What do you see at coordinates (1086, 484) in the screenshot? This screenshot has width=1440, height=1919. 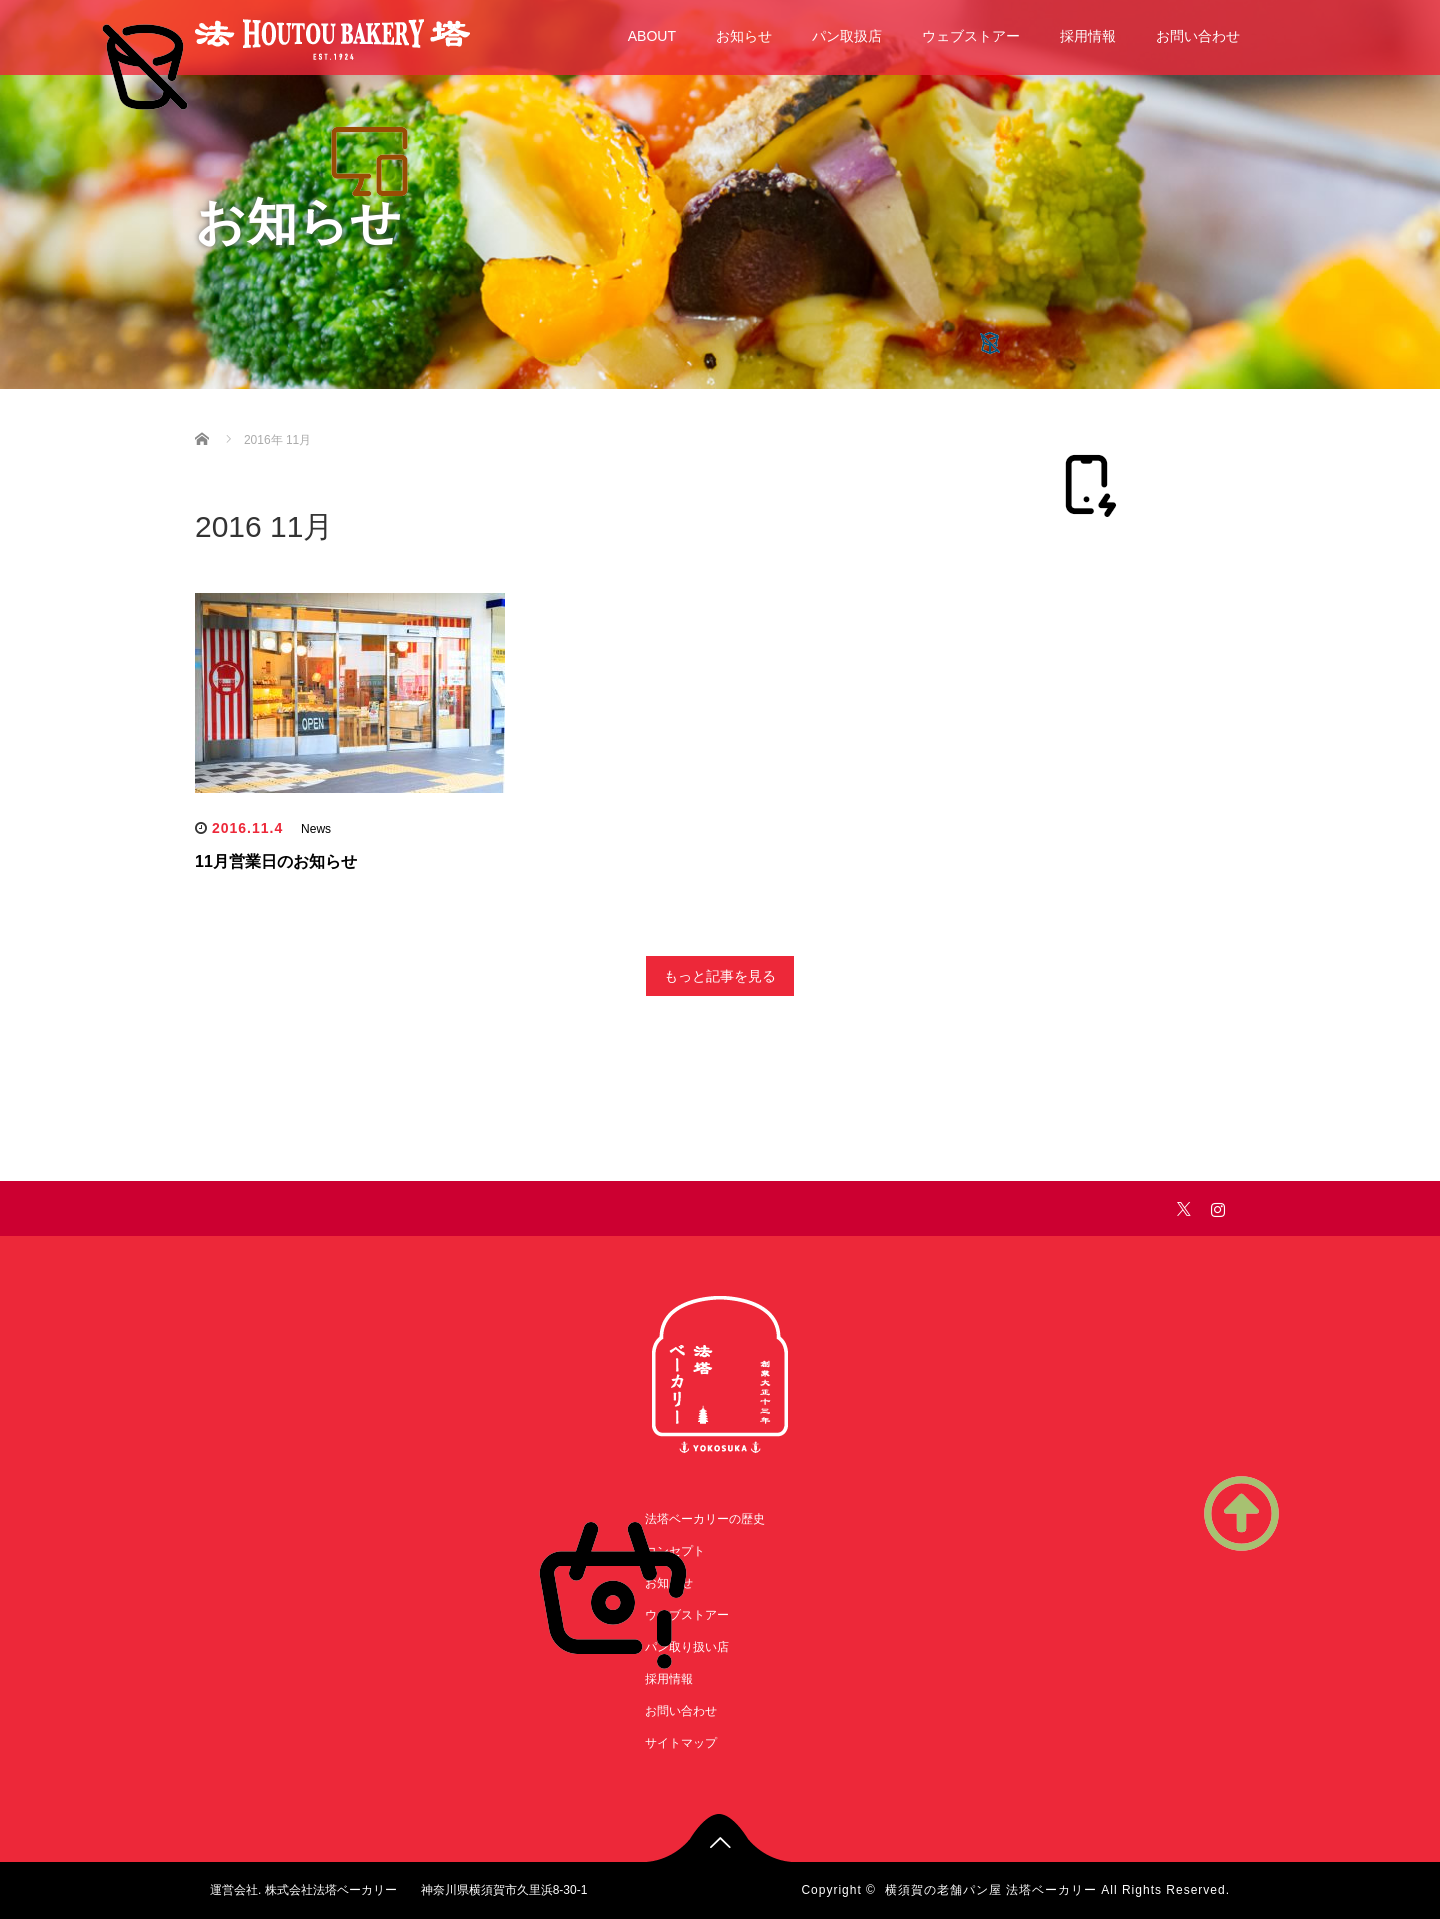 I see `phone charging status indicator` at bounding box center [1086, 484].